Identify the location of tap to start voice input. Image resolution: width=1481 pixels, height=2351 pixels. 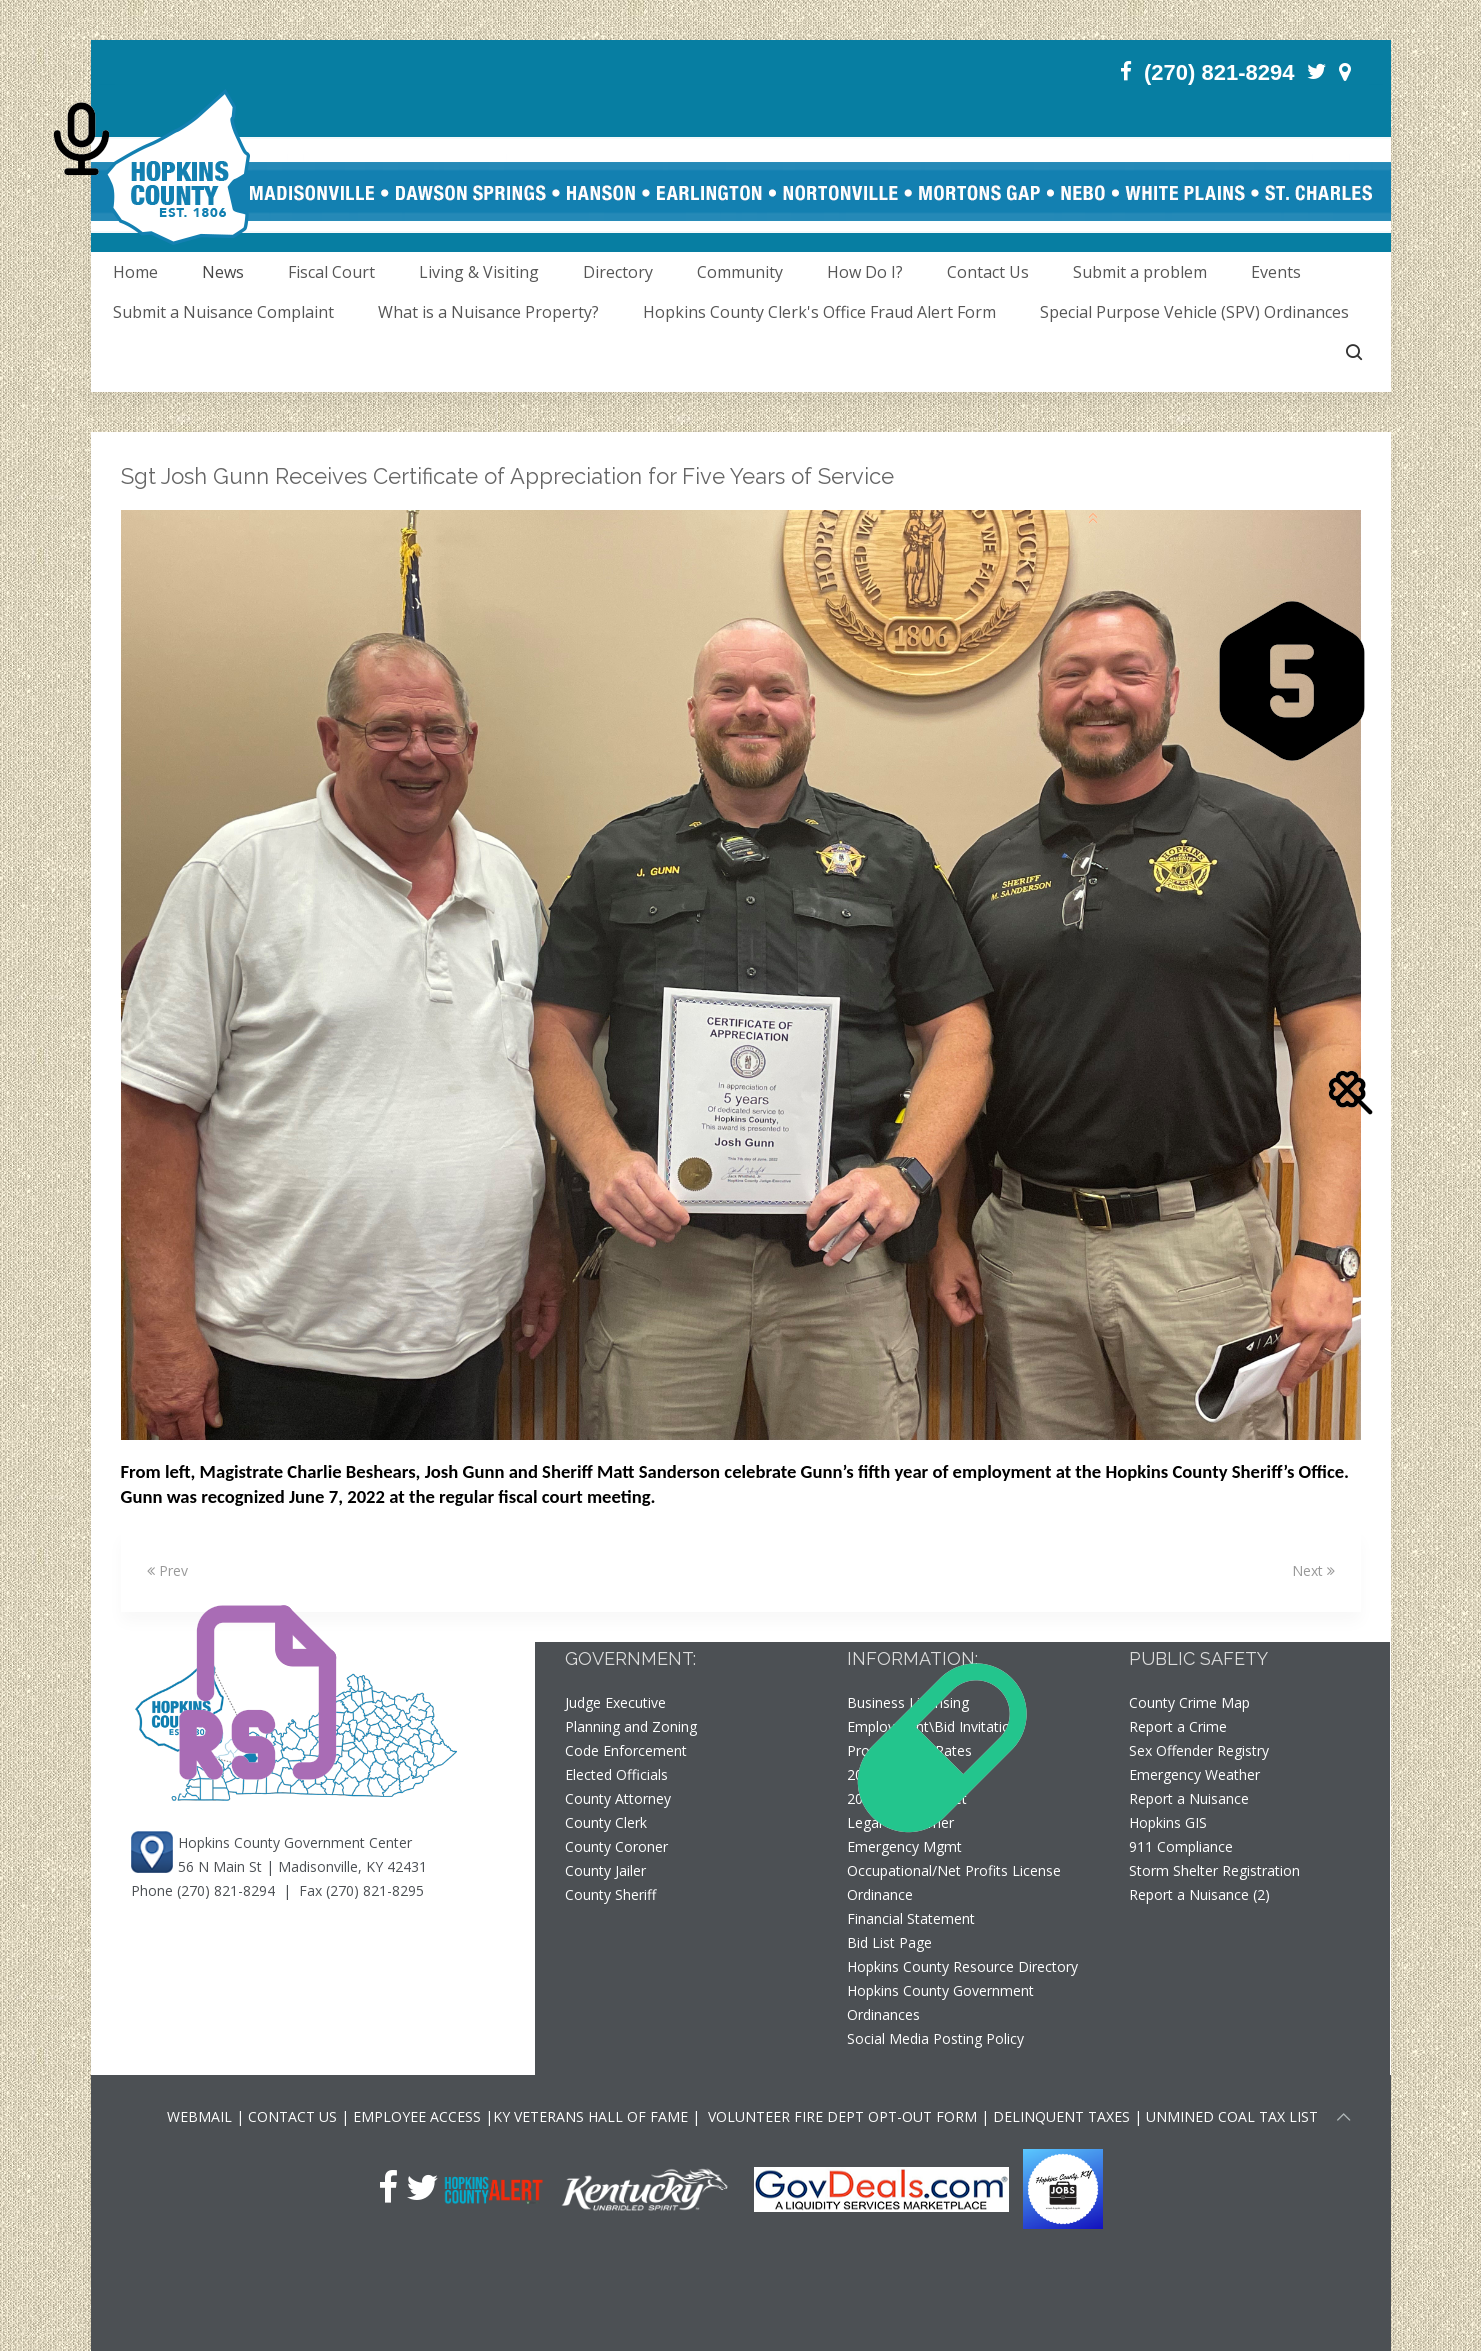
(81, 140).